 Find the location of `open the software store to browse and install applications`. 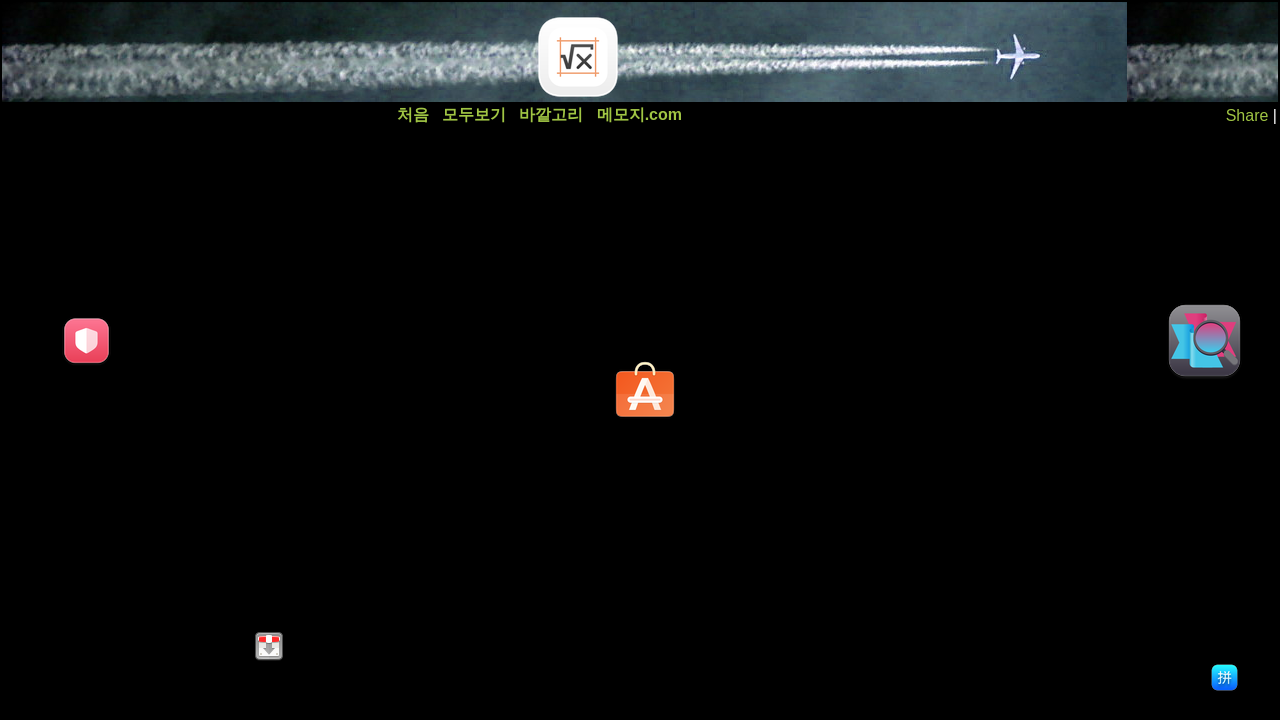

open the software store to browse and install applications is located at coordinates (645, 394).